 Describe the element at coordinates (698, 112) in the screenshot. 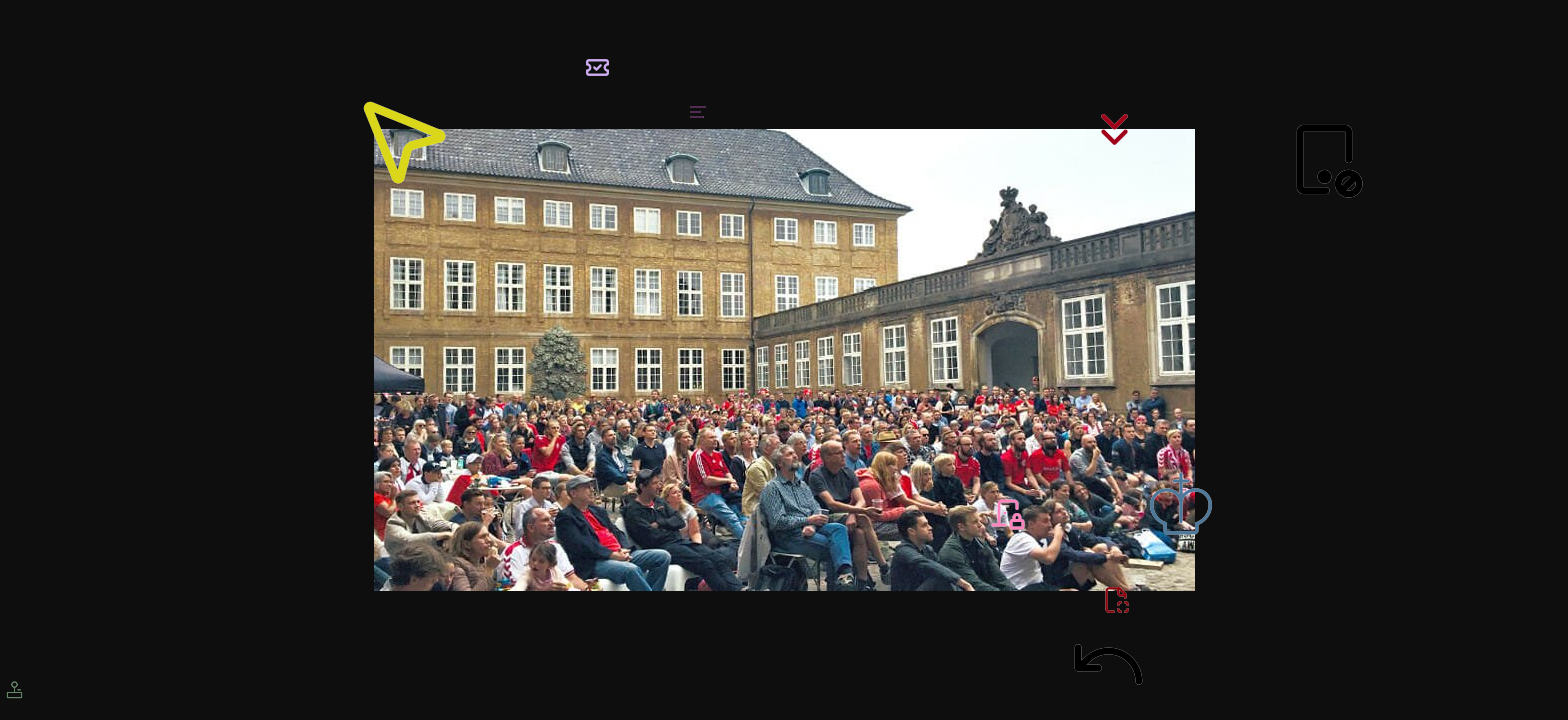

I see `align text to the left` at that location.